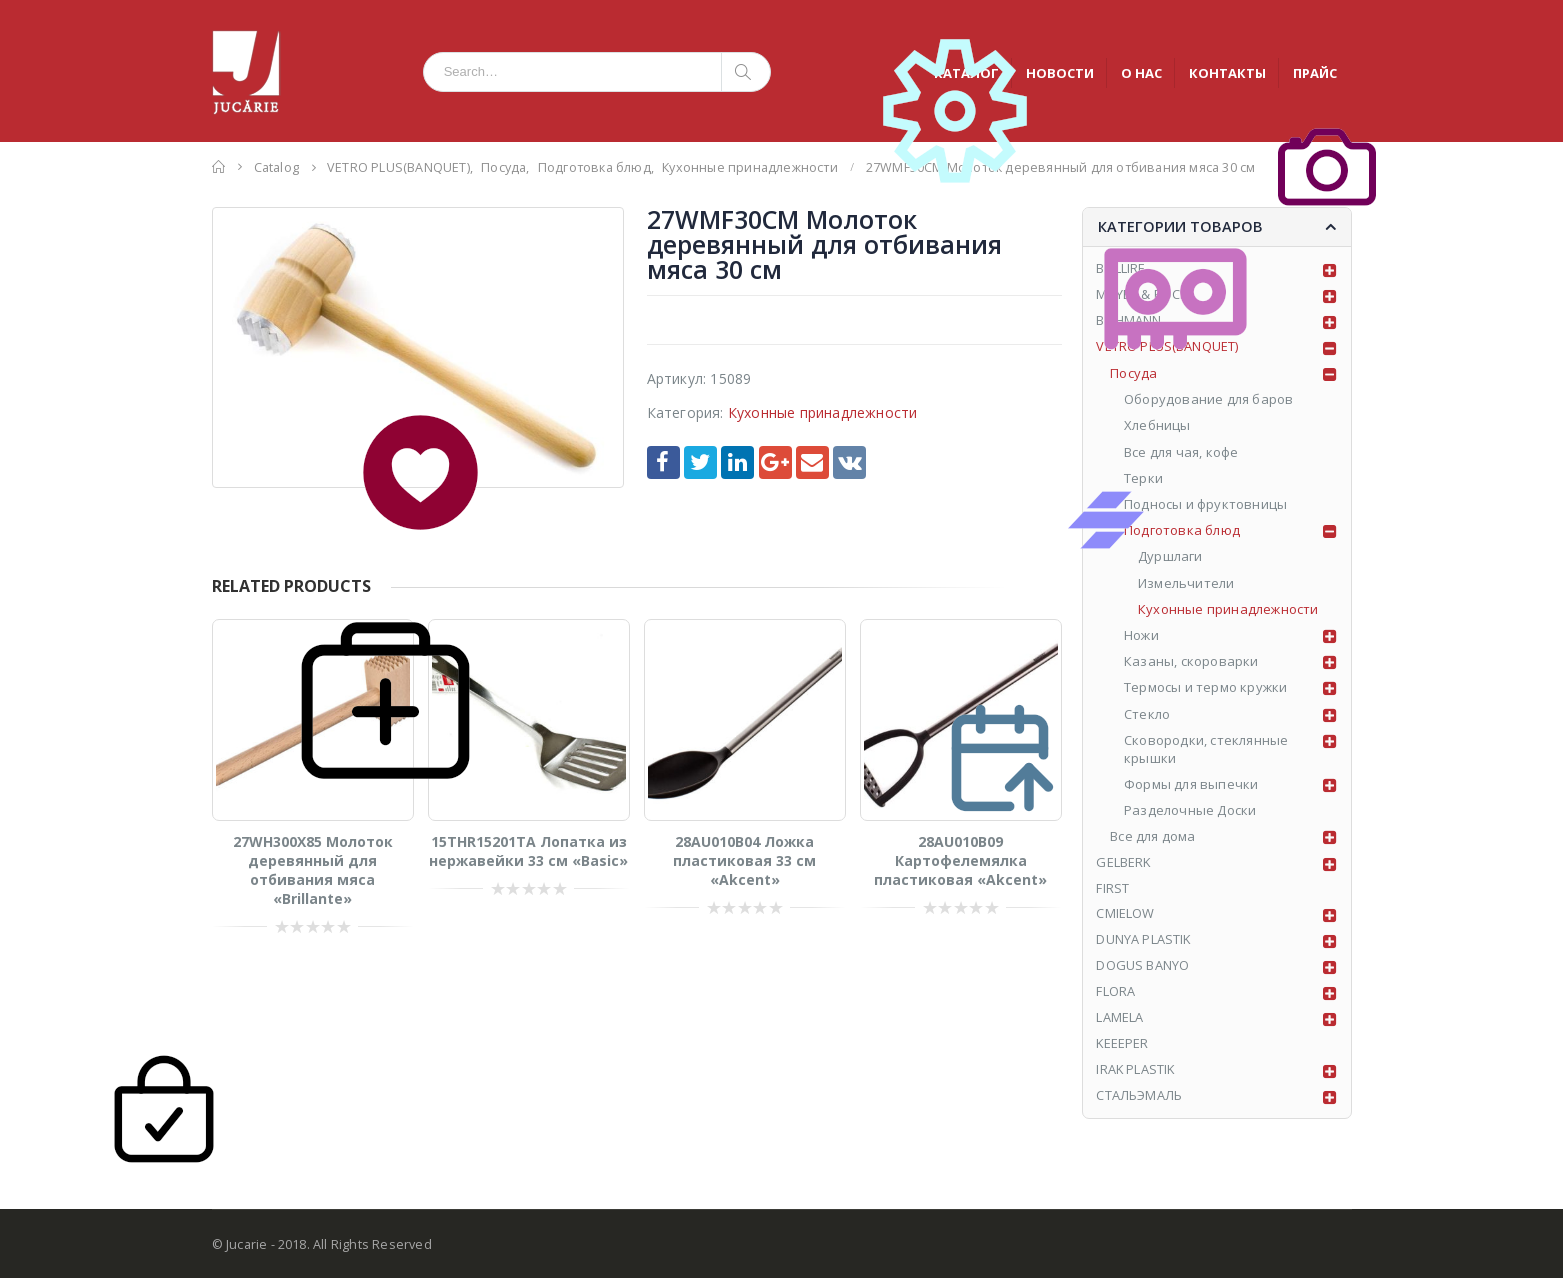 This screenshot has height=1283, width=1563. Describe the element at coordinates (1175, 296) in the screenshot. I see `view graphics card information` at that location.